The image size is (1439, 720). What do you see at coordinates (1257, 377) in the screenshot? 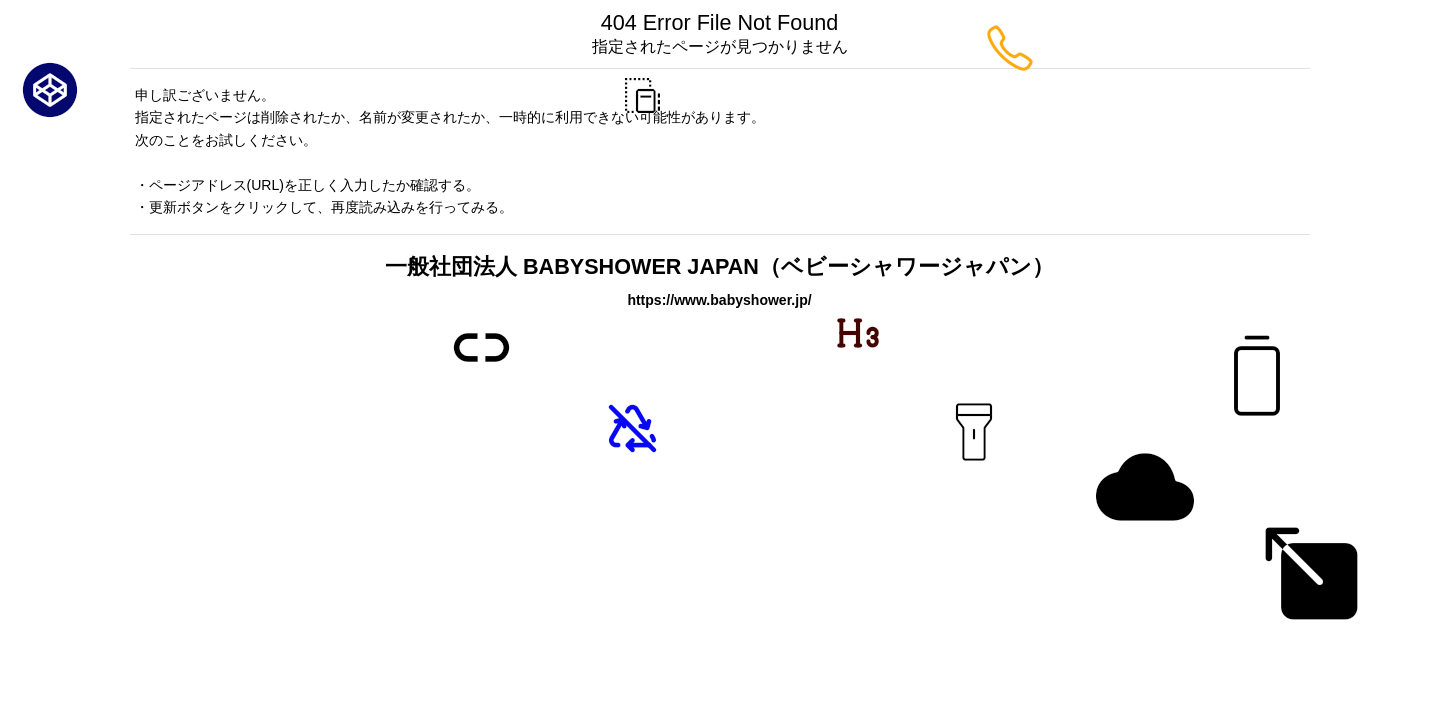
I see `indicates battery is empty or critically low` at bounding box center [1257, 377].